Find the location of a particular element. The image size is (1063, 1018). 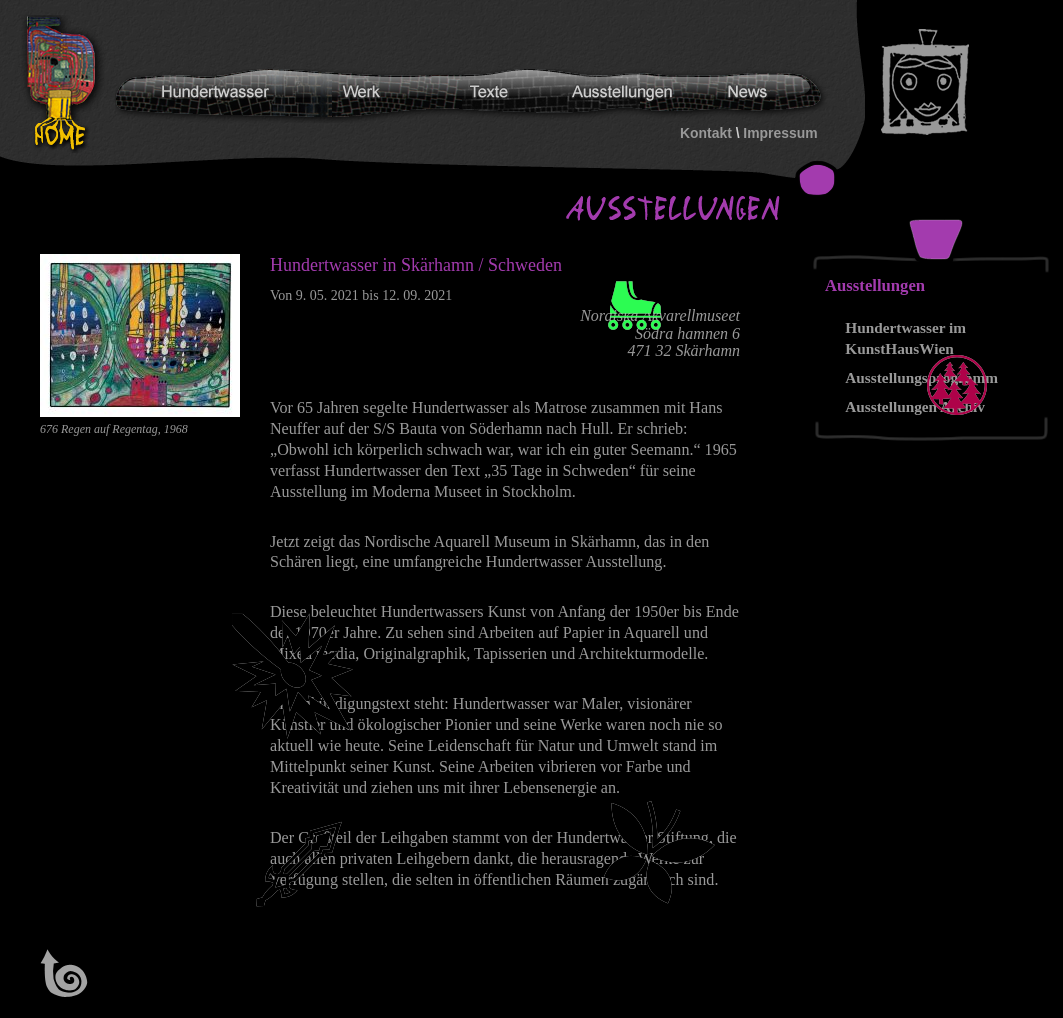

indicates a match strike or ignition action is located at coordinates (295, 677).